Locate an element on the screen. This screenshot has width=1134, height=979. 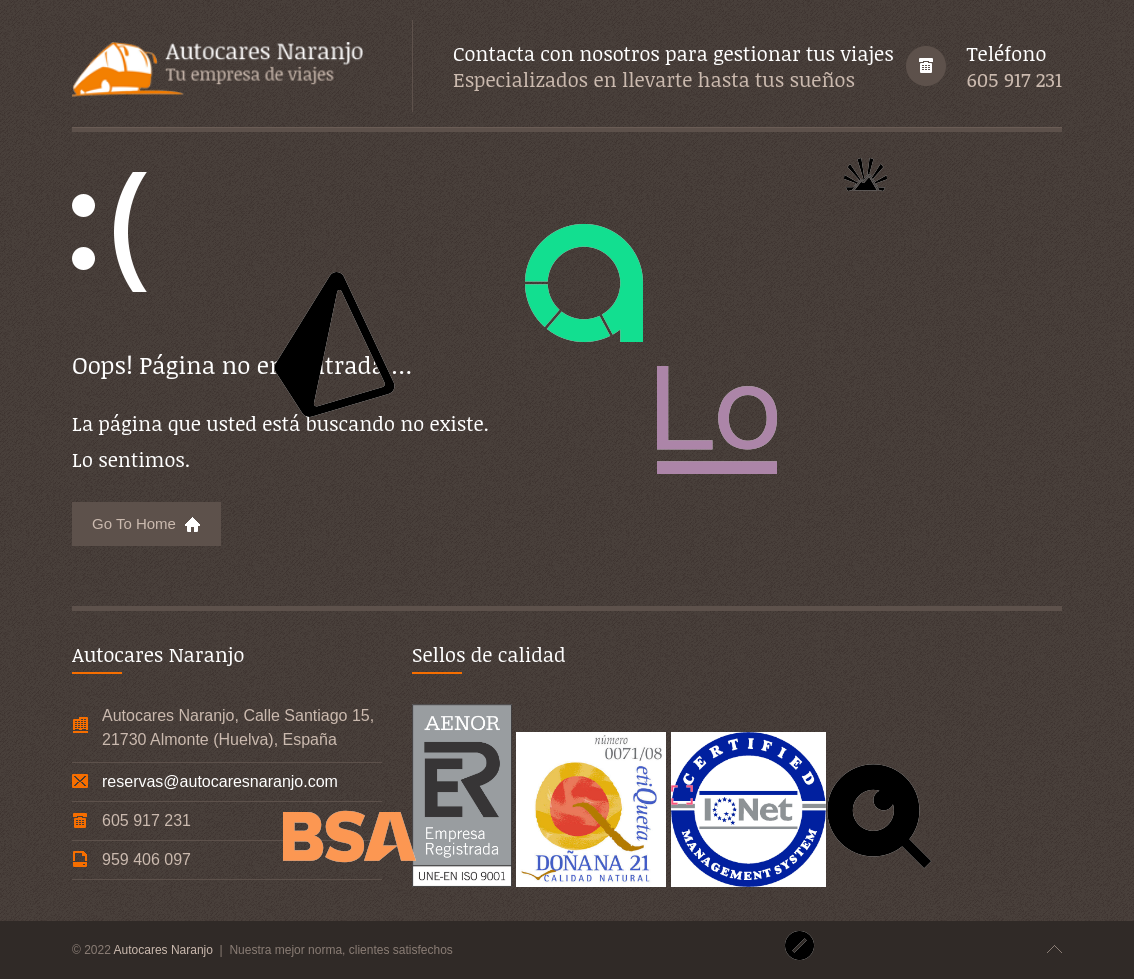
lodash javascript library logo is located at coordinates (717, 420).